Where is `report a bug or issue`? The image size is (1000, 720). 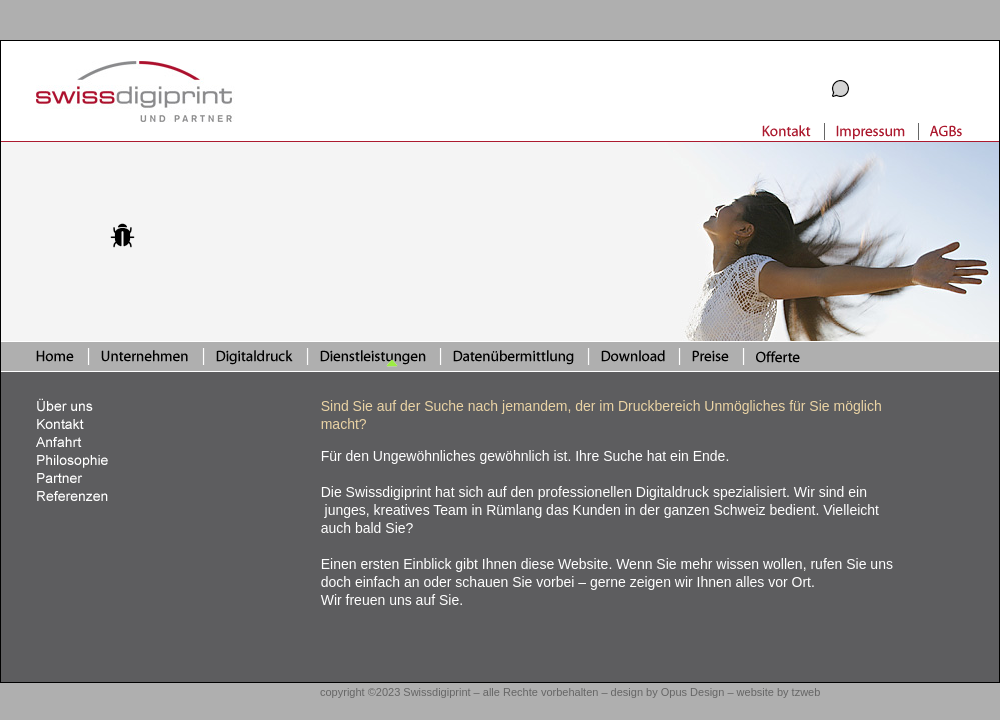 report a bug or issue is located at coordinates (122, 235).